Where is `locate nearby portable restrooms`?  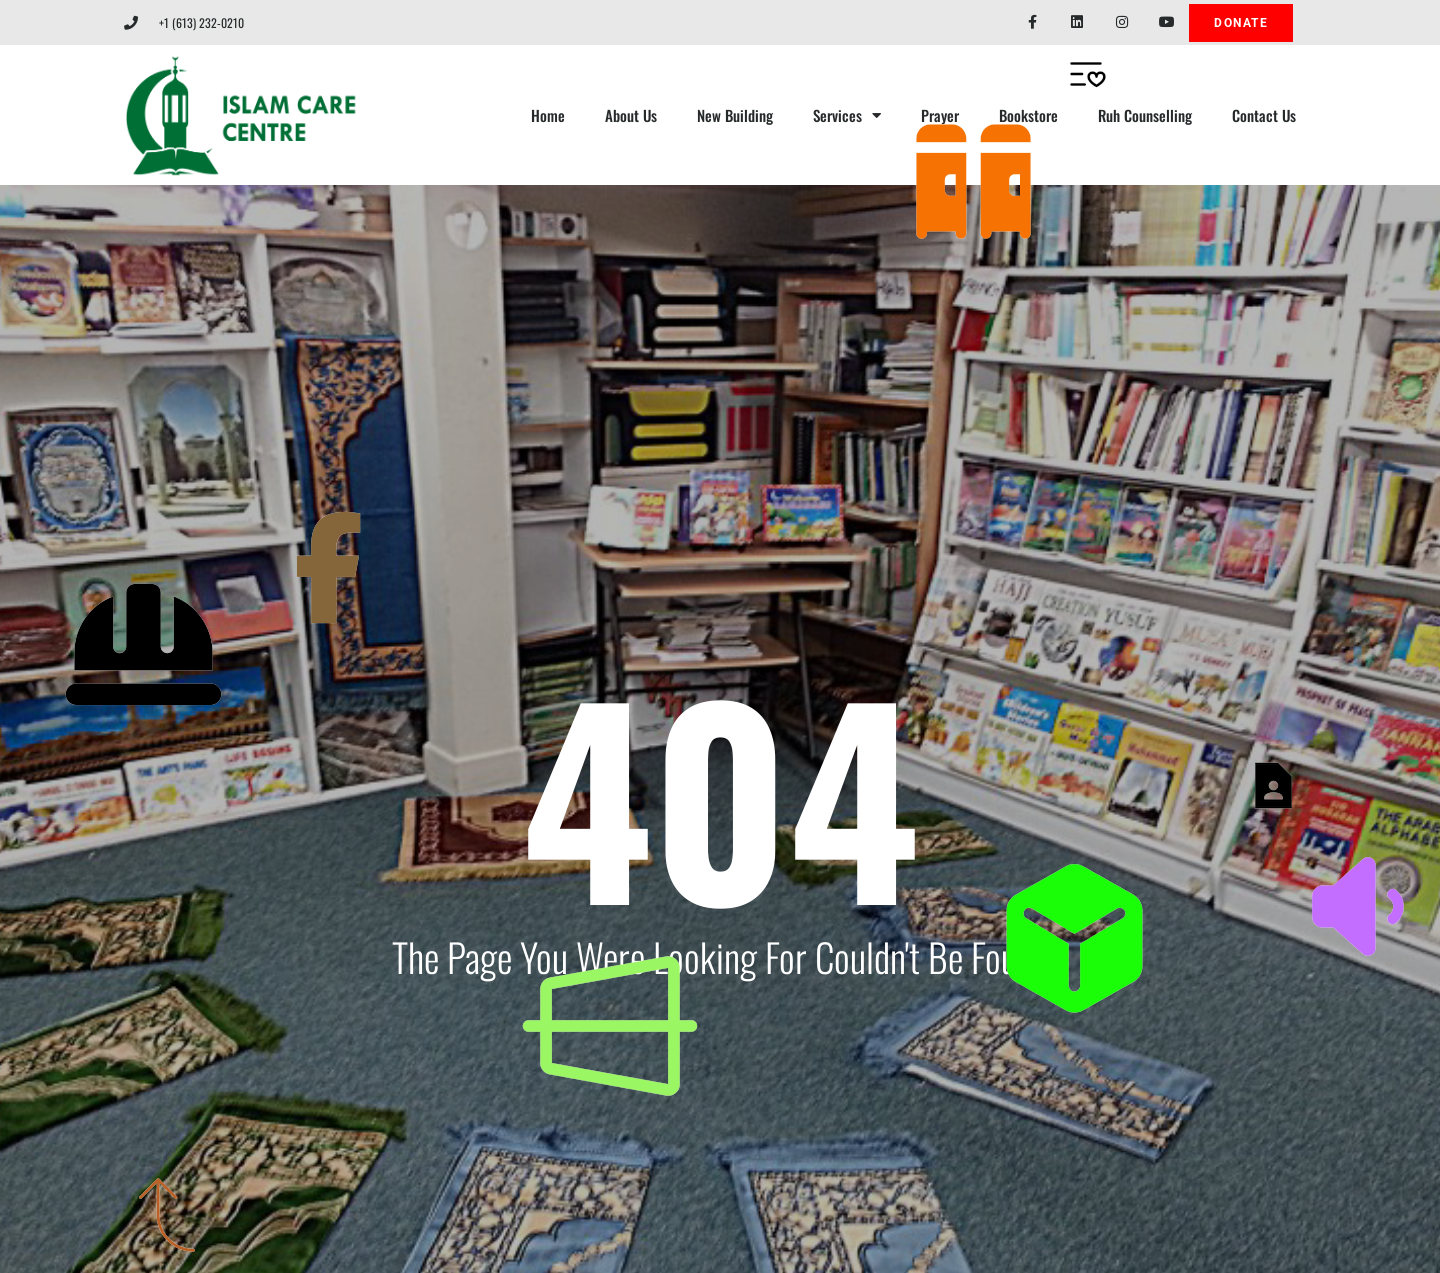 locate nearby portable restrooms is located at coordinates (973, 181).